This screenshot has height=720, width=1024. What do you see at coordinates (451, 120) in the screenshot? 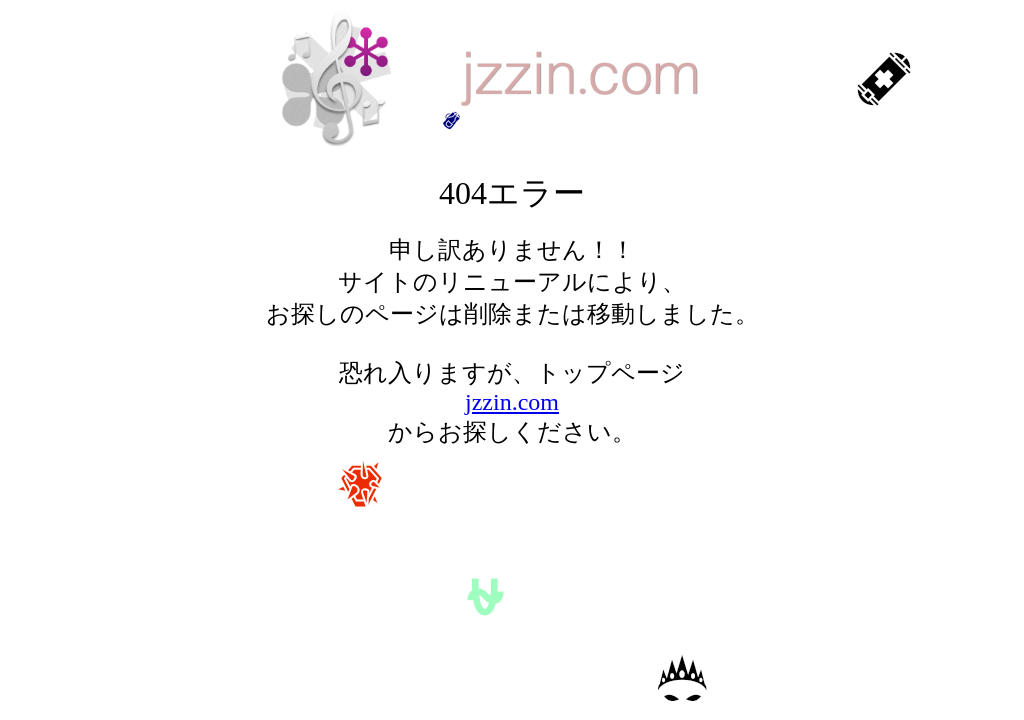
I see `access your inventory or stored items` at bounding box center [451, 120].